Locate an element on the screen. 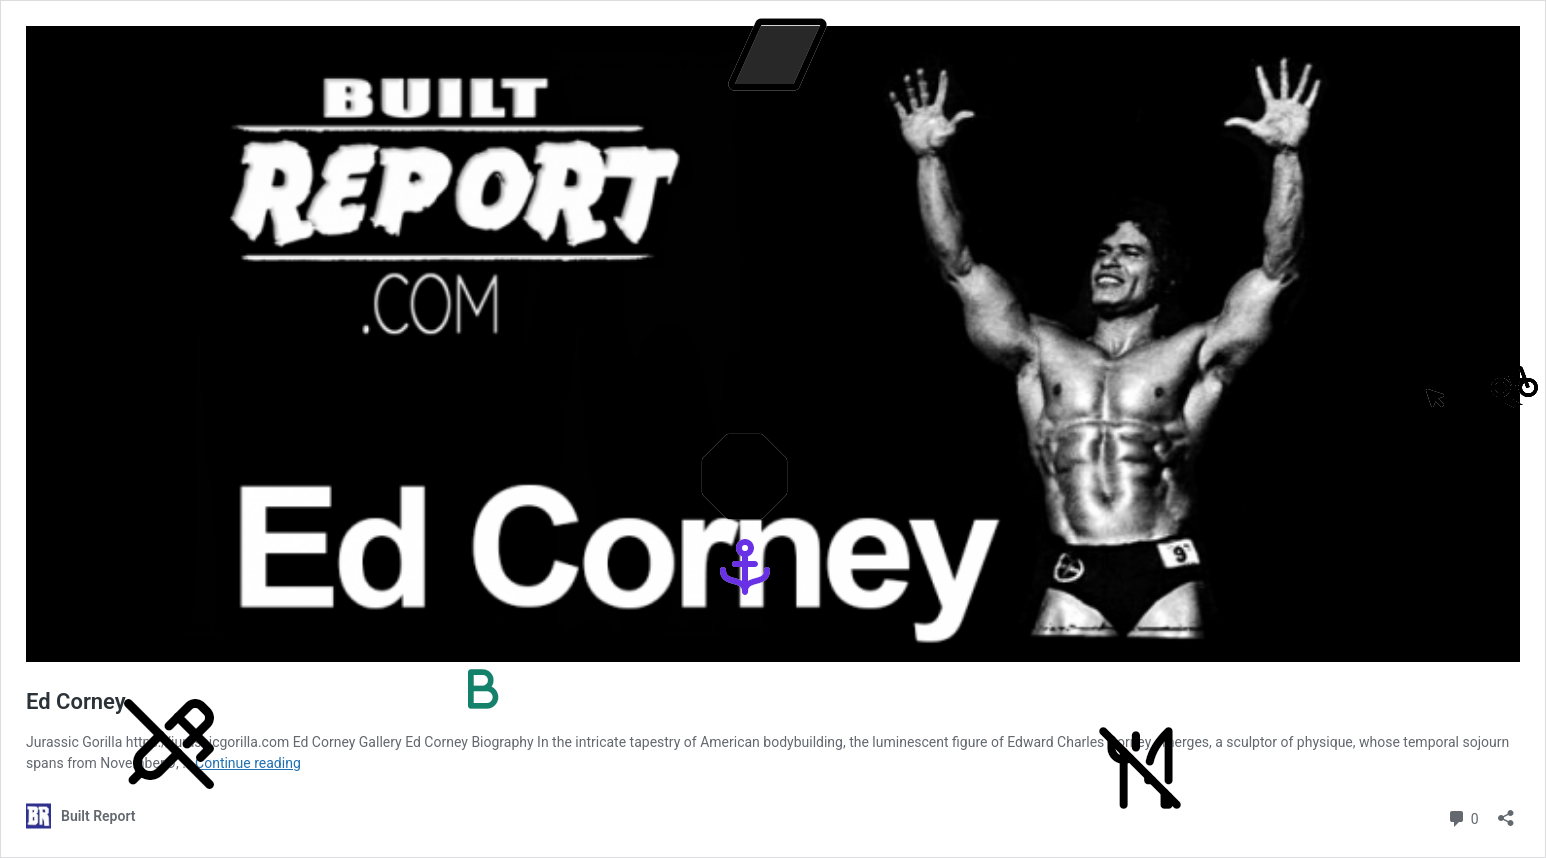  find nearby electric bike rentals is located at coordinates (1514, 387).